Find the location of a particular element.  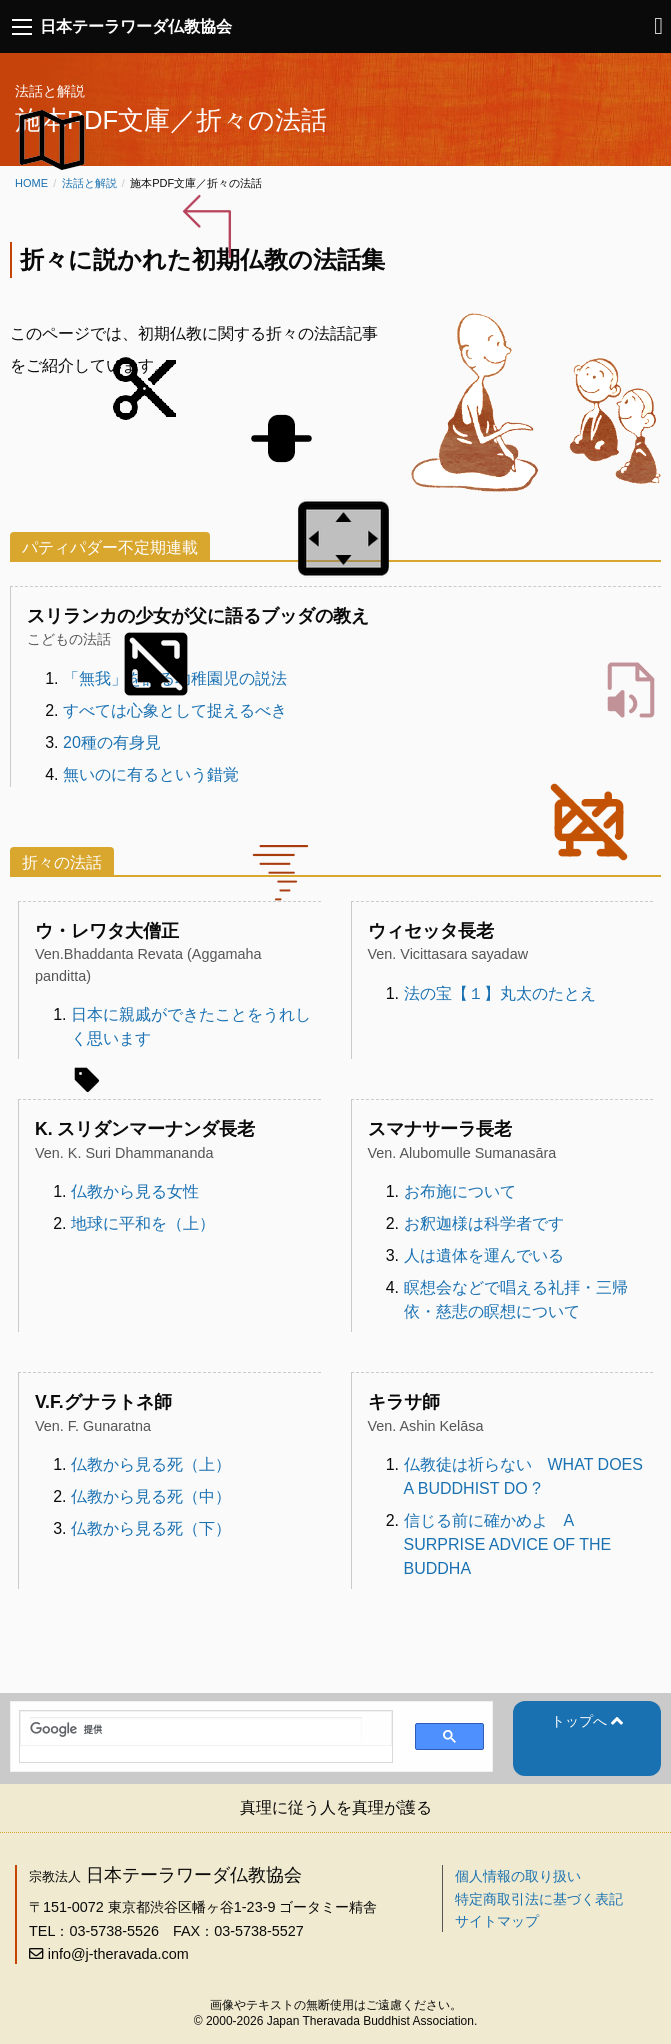

open an audio file is located at coordinates (631, 690).